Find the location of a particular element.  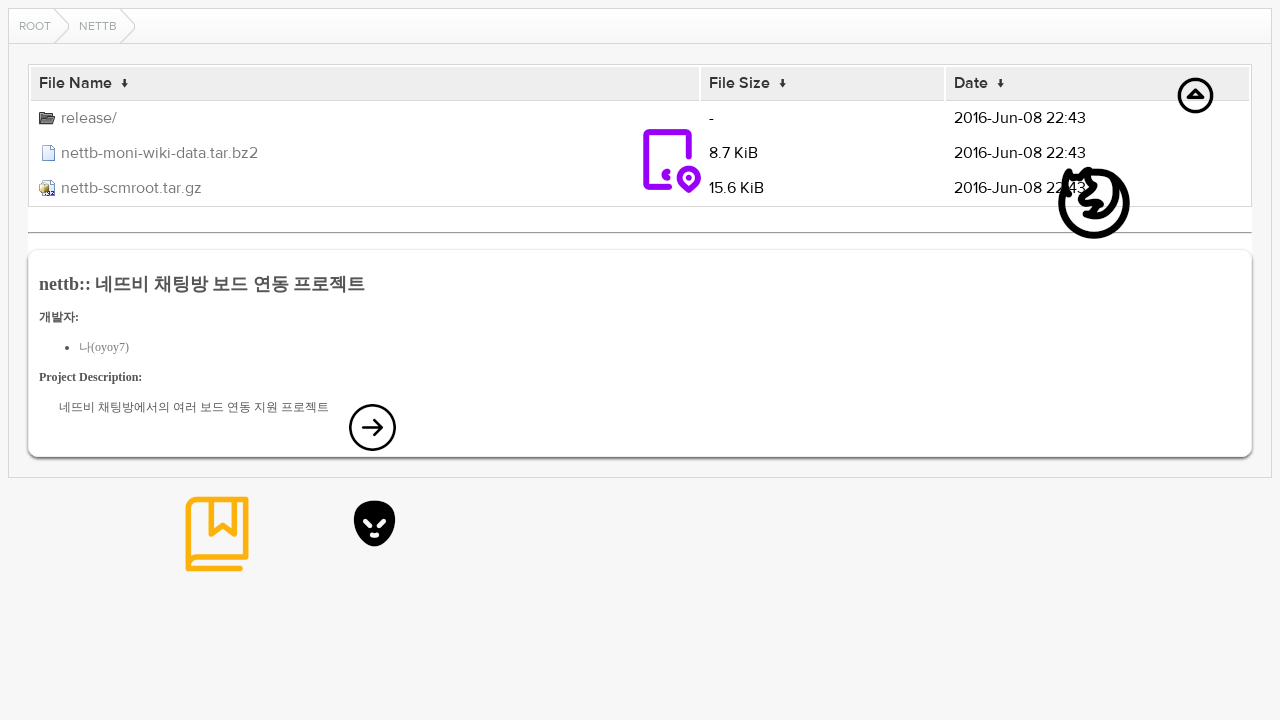

access your bookmarked reading list is located at coordinates (217, 534).